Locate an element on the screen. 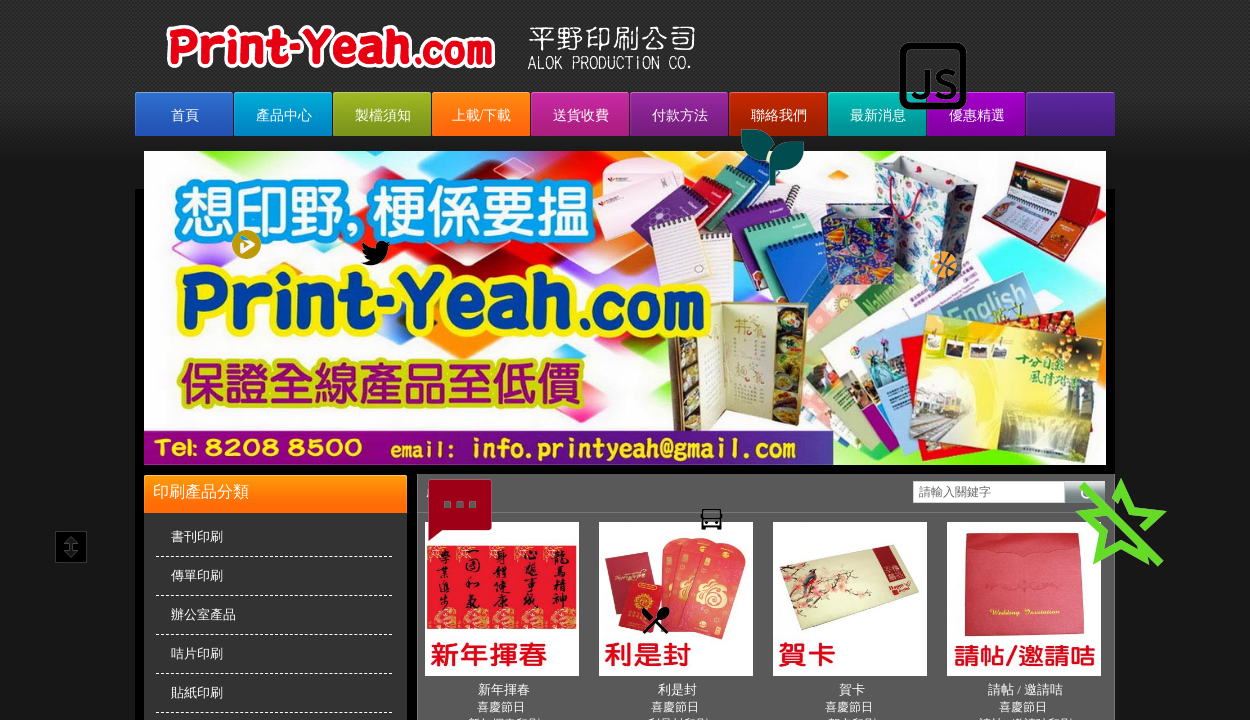 The width and height of the screenshot is (1250, 720). flip content vertically is located at coordinates (71, 547).